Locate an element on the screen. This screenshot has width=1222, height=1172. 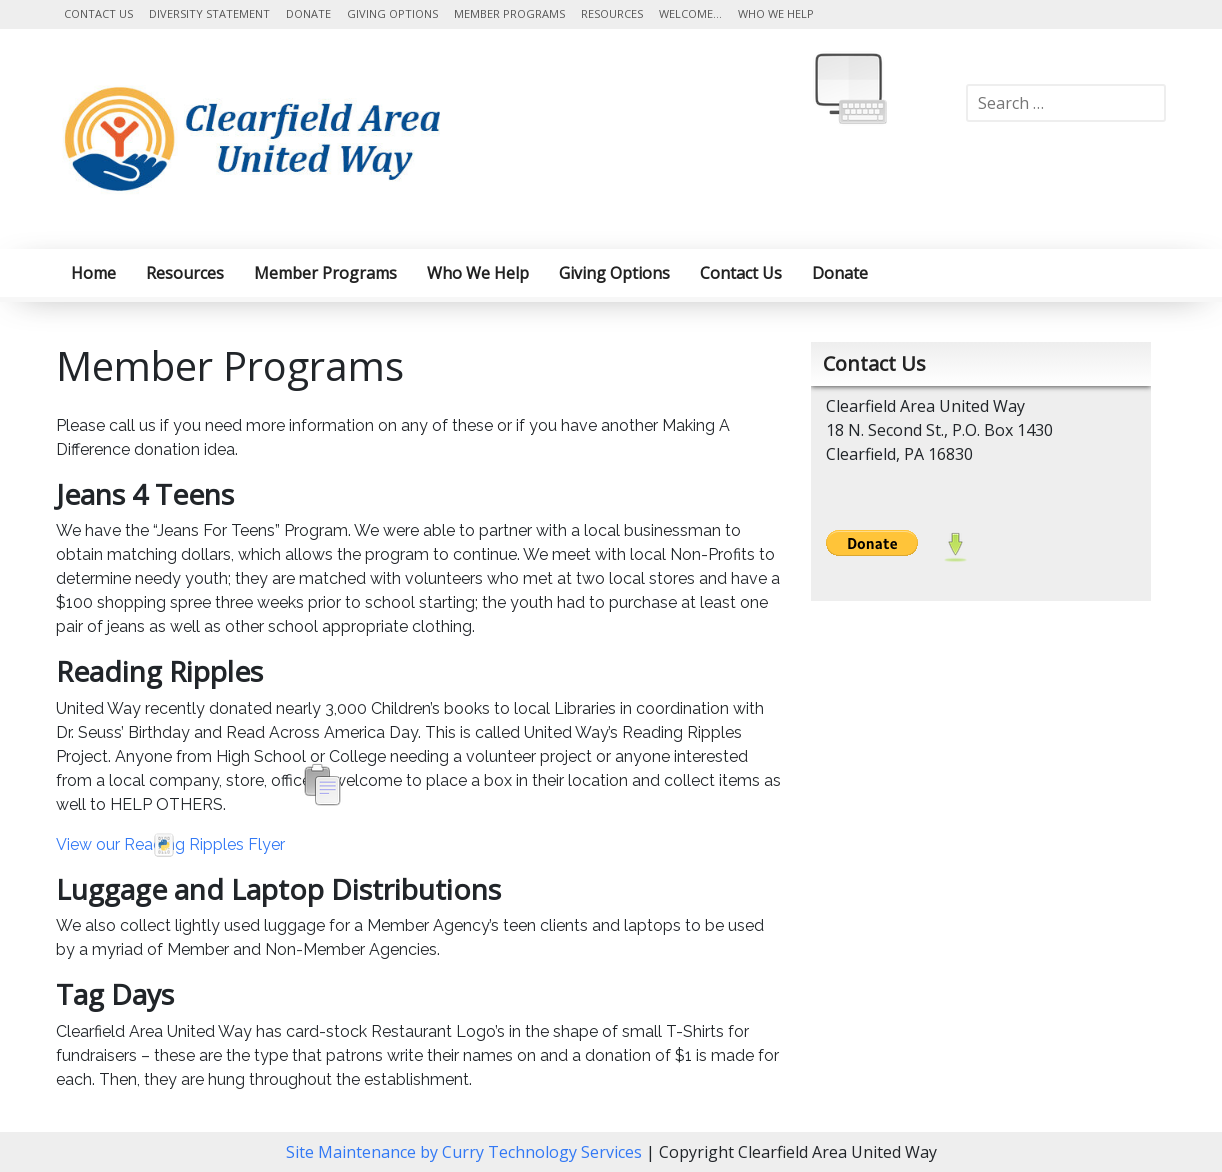
python bytecode file (.pyc) is located at coordinates (164, 845).